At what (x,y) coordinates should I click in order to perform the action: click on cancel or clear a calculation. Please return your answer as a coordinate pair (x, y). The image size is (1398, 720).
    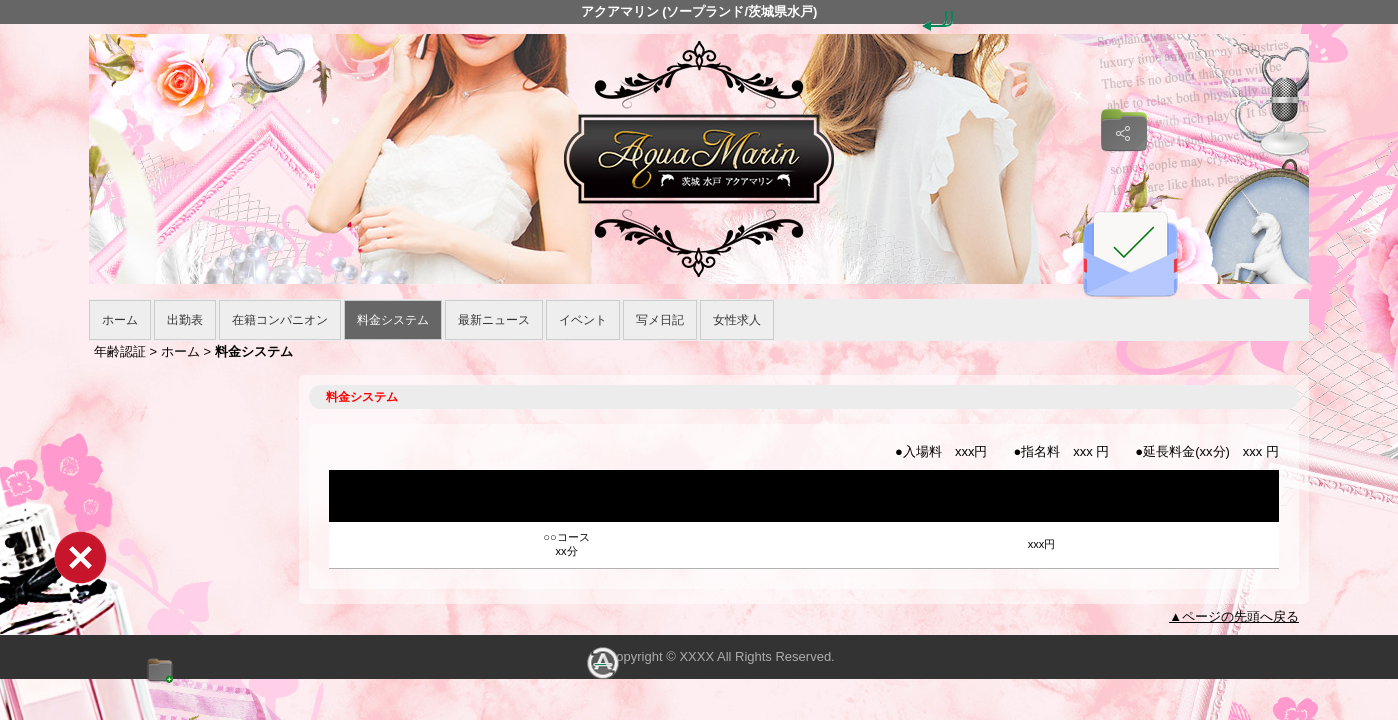
    Looking at the image, I should click on (80, 557).